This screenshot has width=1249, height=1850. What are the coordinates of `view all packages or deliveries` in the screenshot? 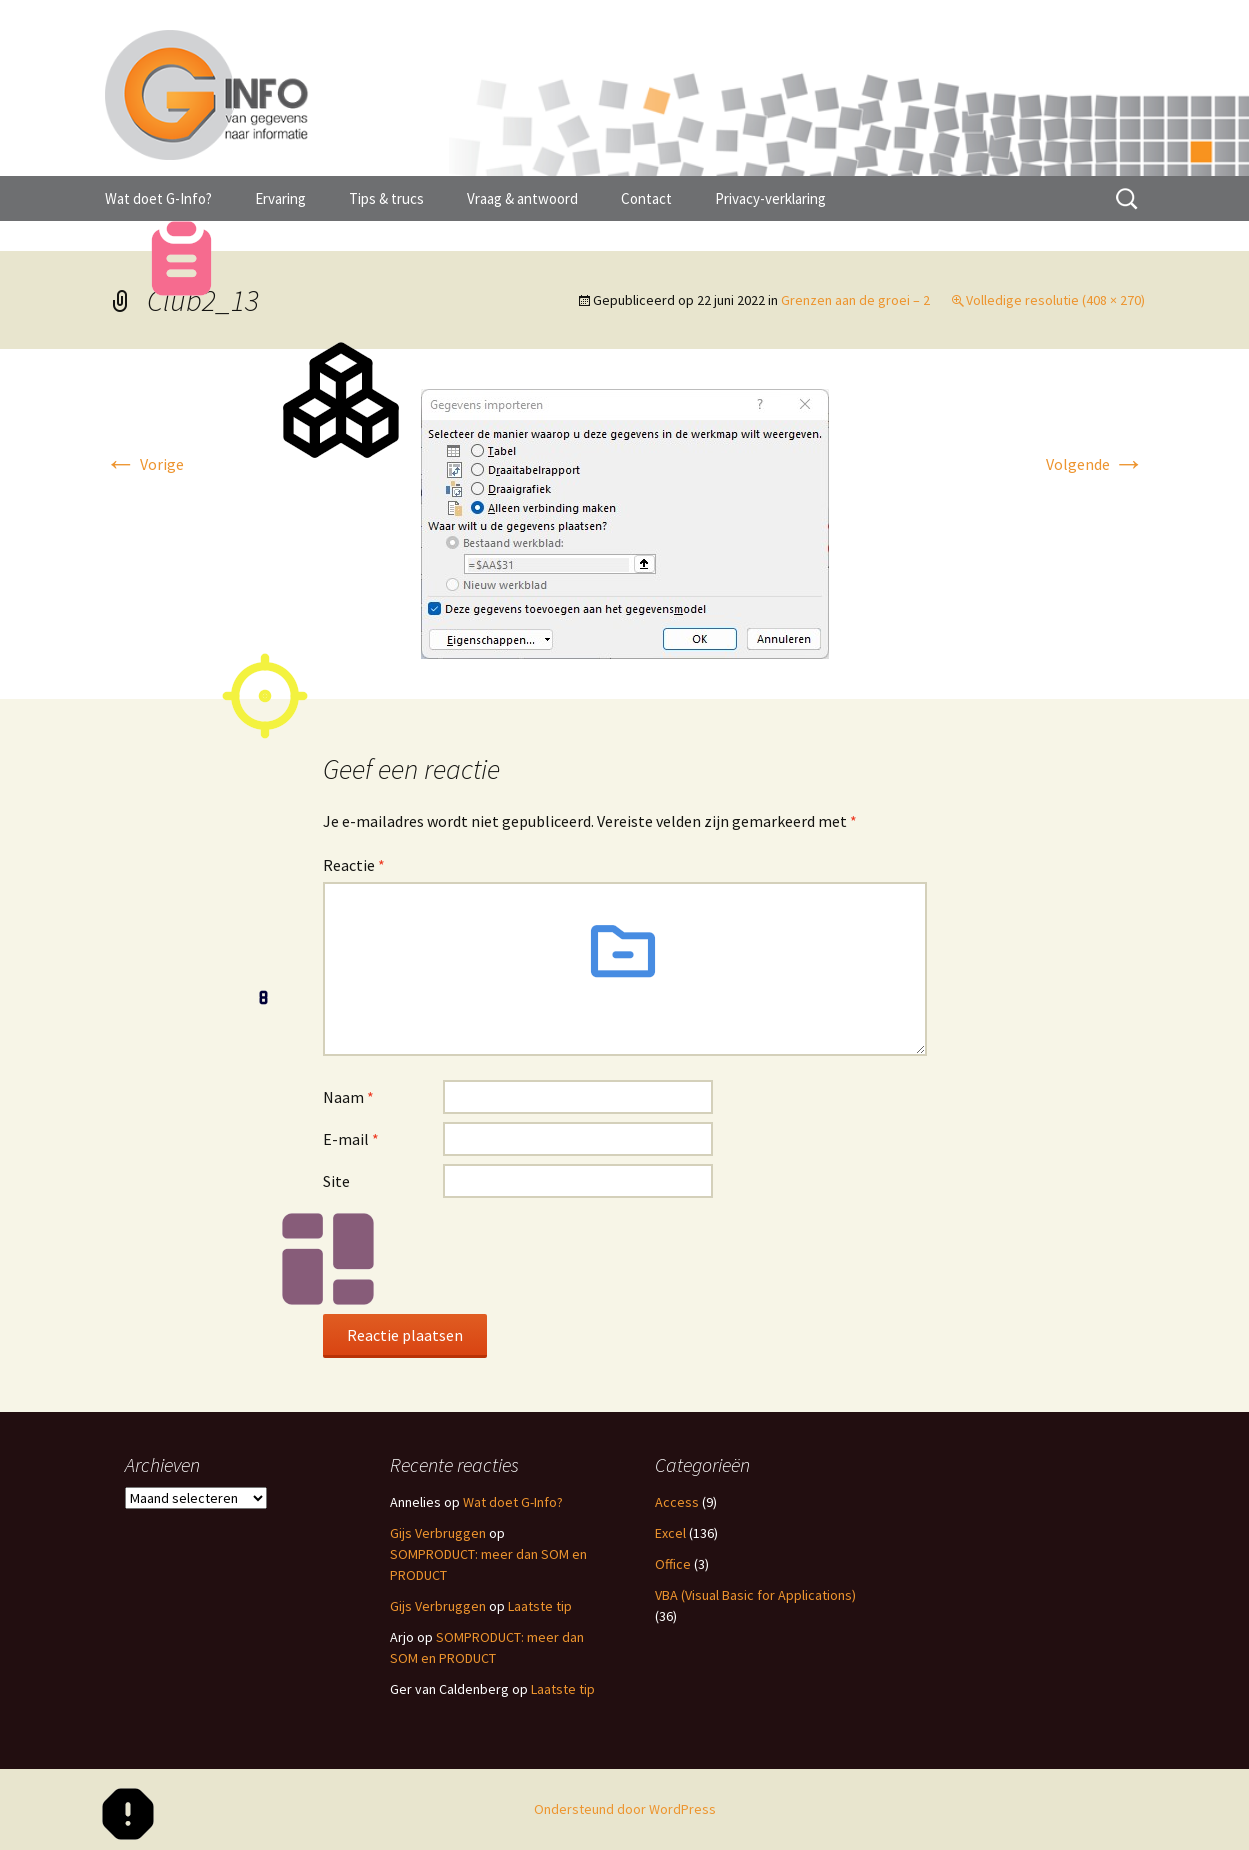 It's located at (341, 400).